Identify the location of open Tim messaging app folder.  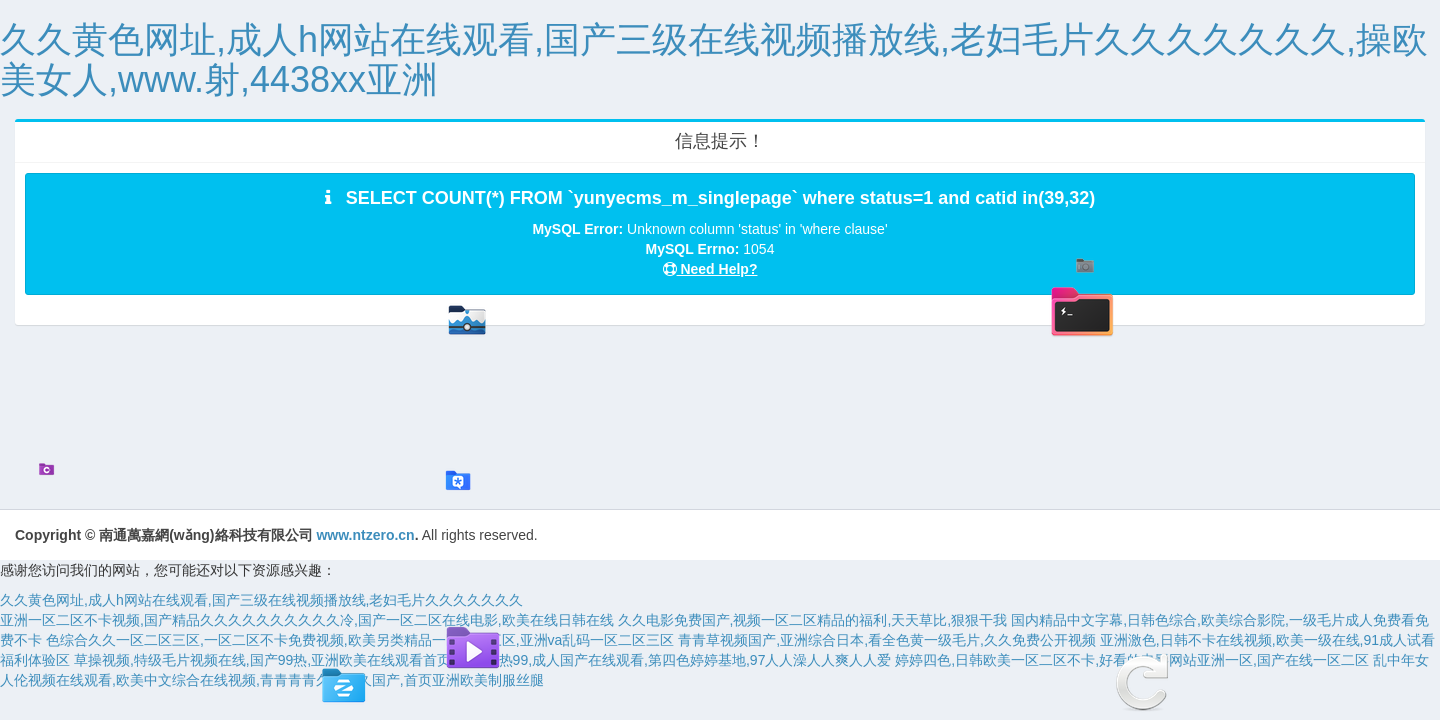
(458, 481).